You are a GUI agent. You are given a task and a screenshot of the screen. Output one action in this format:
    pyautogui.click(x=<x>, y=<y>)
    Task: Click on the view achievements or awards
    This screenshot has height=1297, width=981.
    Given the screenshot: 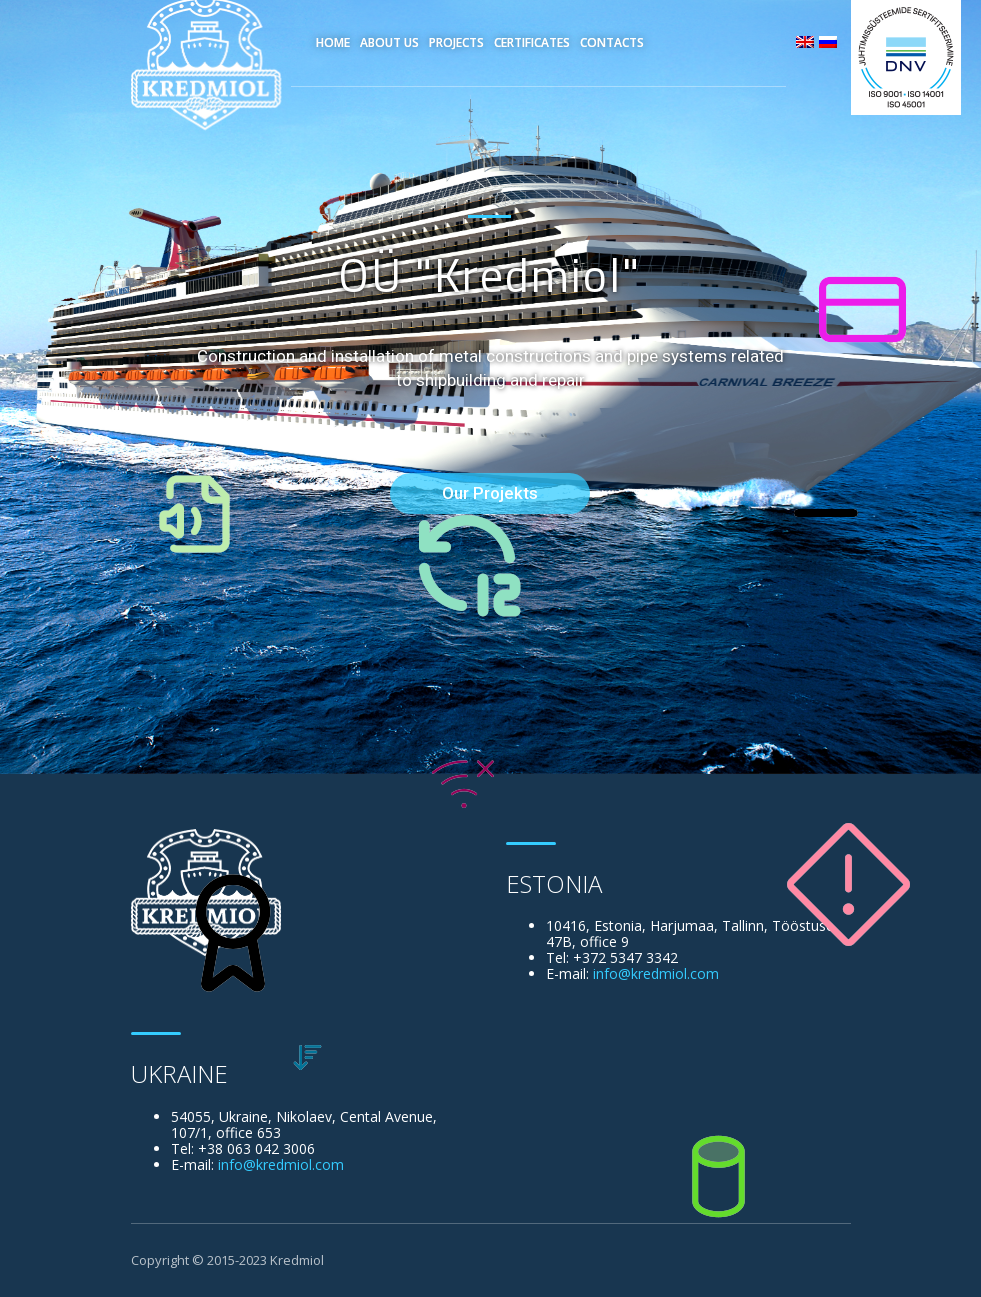 What is the action you would take?
    pyautogui.click(x=233, y=933)
    